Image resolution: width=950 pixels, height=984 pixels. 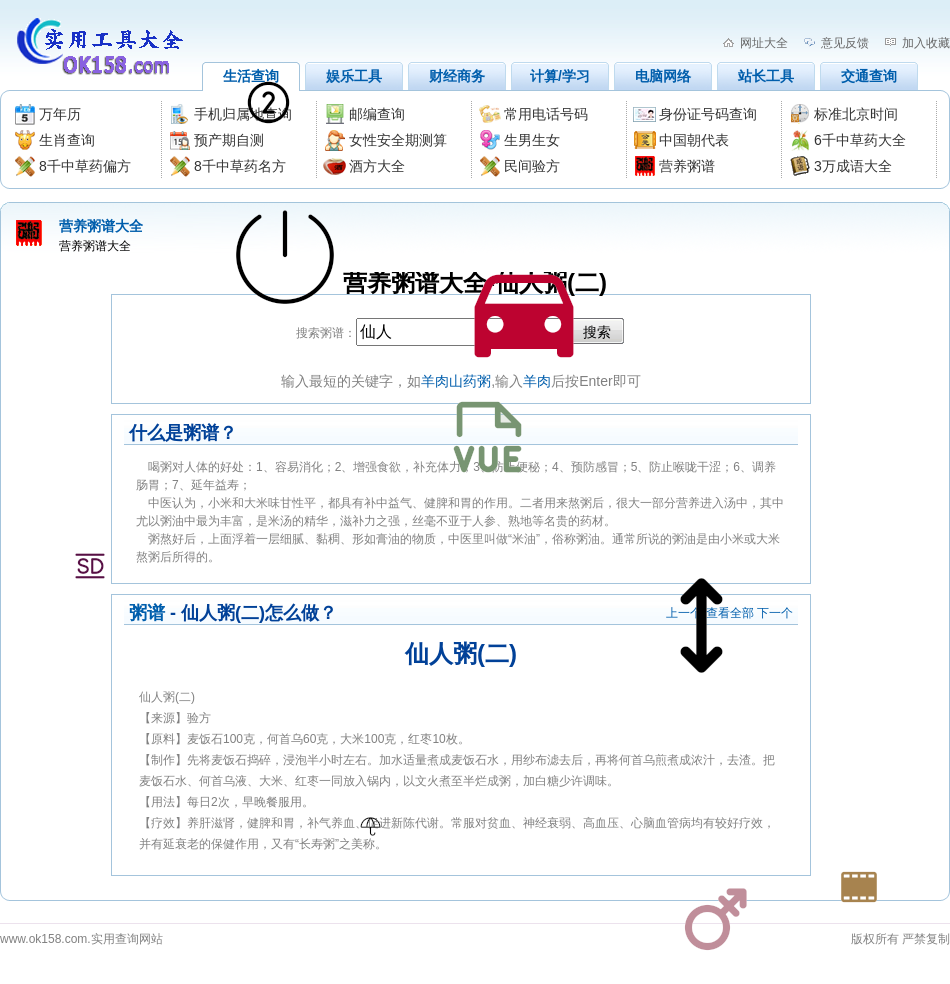 I want to click on resize element vertically, so click(x=701, y=625).